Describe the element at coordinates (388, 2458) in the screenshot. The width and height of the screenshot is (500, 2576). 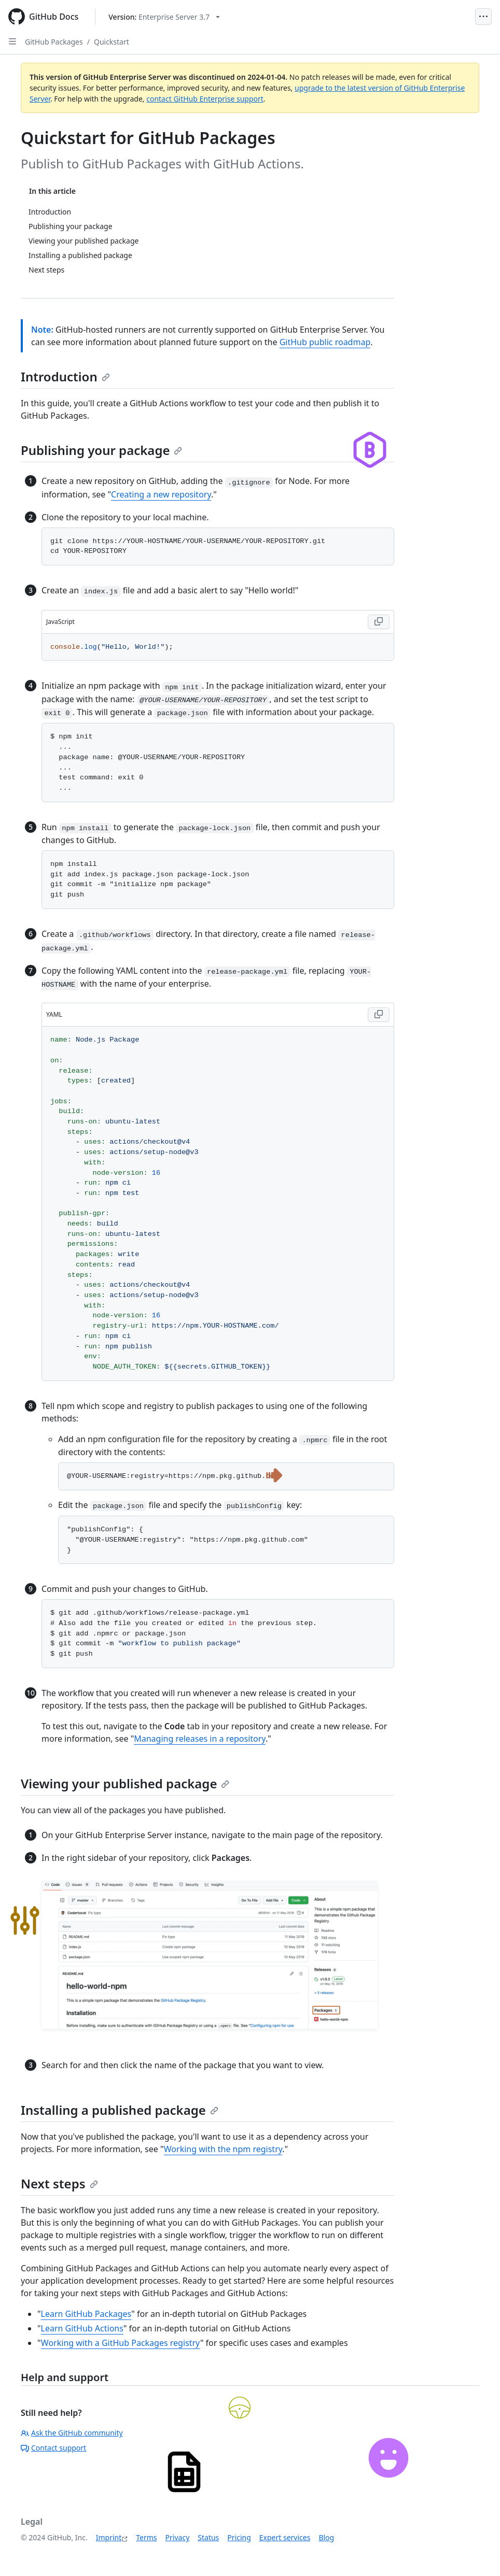
I see `rate your experience positively` at that location.